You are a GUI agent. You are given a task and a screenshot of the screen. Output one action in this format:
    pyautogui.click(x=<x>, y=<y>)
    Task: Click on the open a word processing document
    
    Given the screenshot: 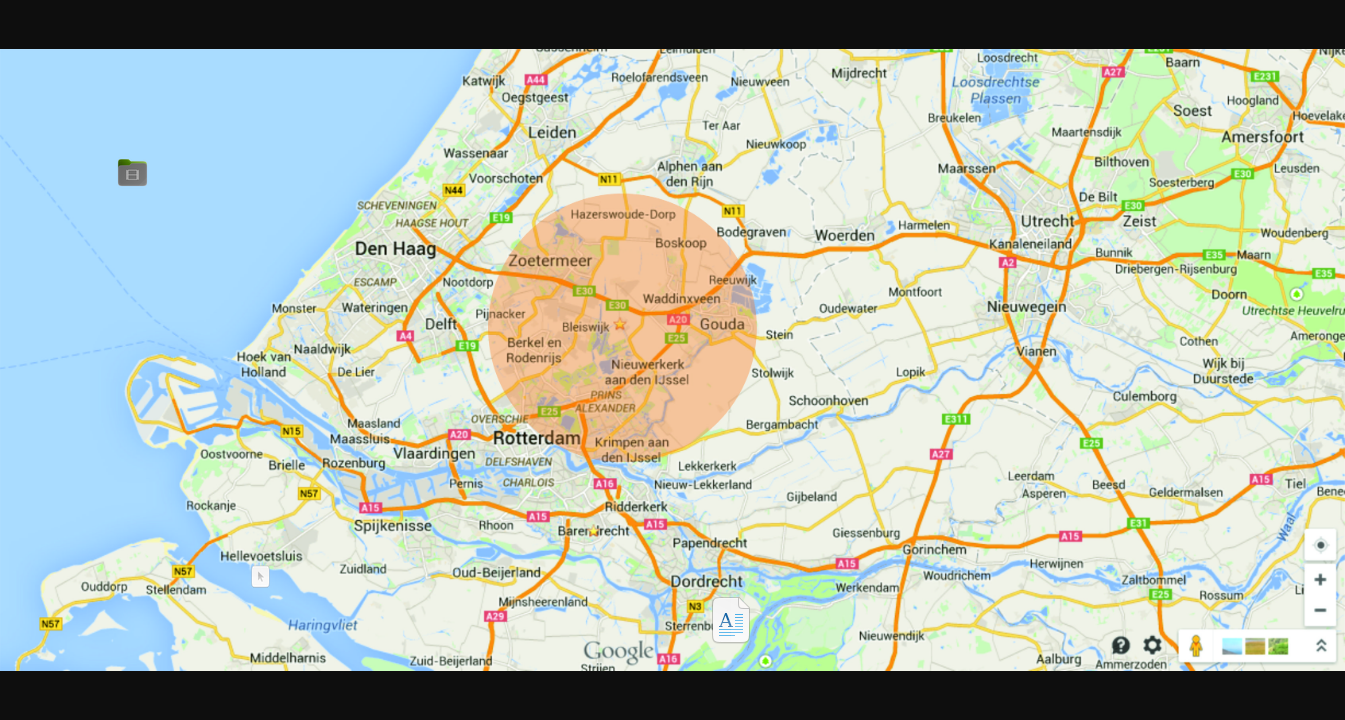 What is the action you would take?
    pyautogui.click(x=731, y=620)
    